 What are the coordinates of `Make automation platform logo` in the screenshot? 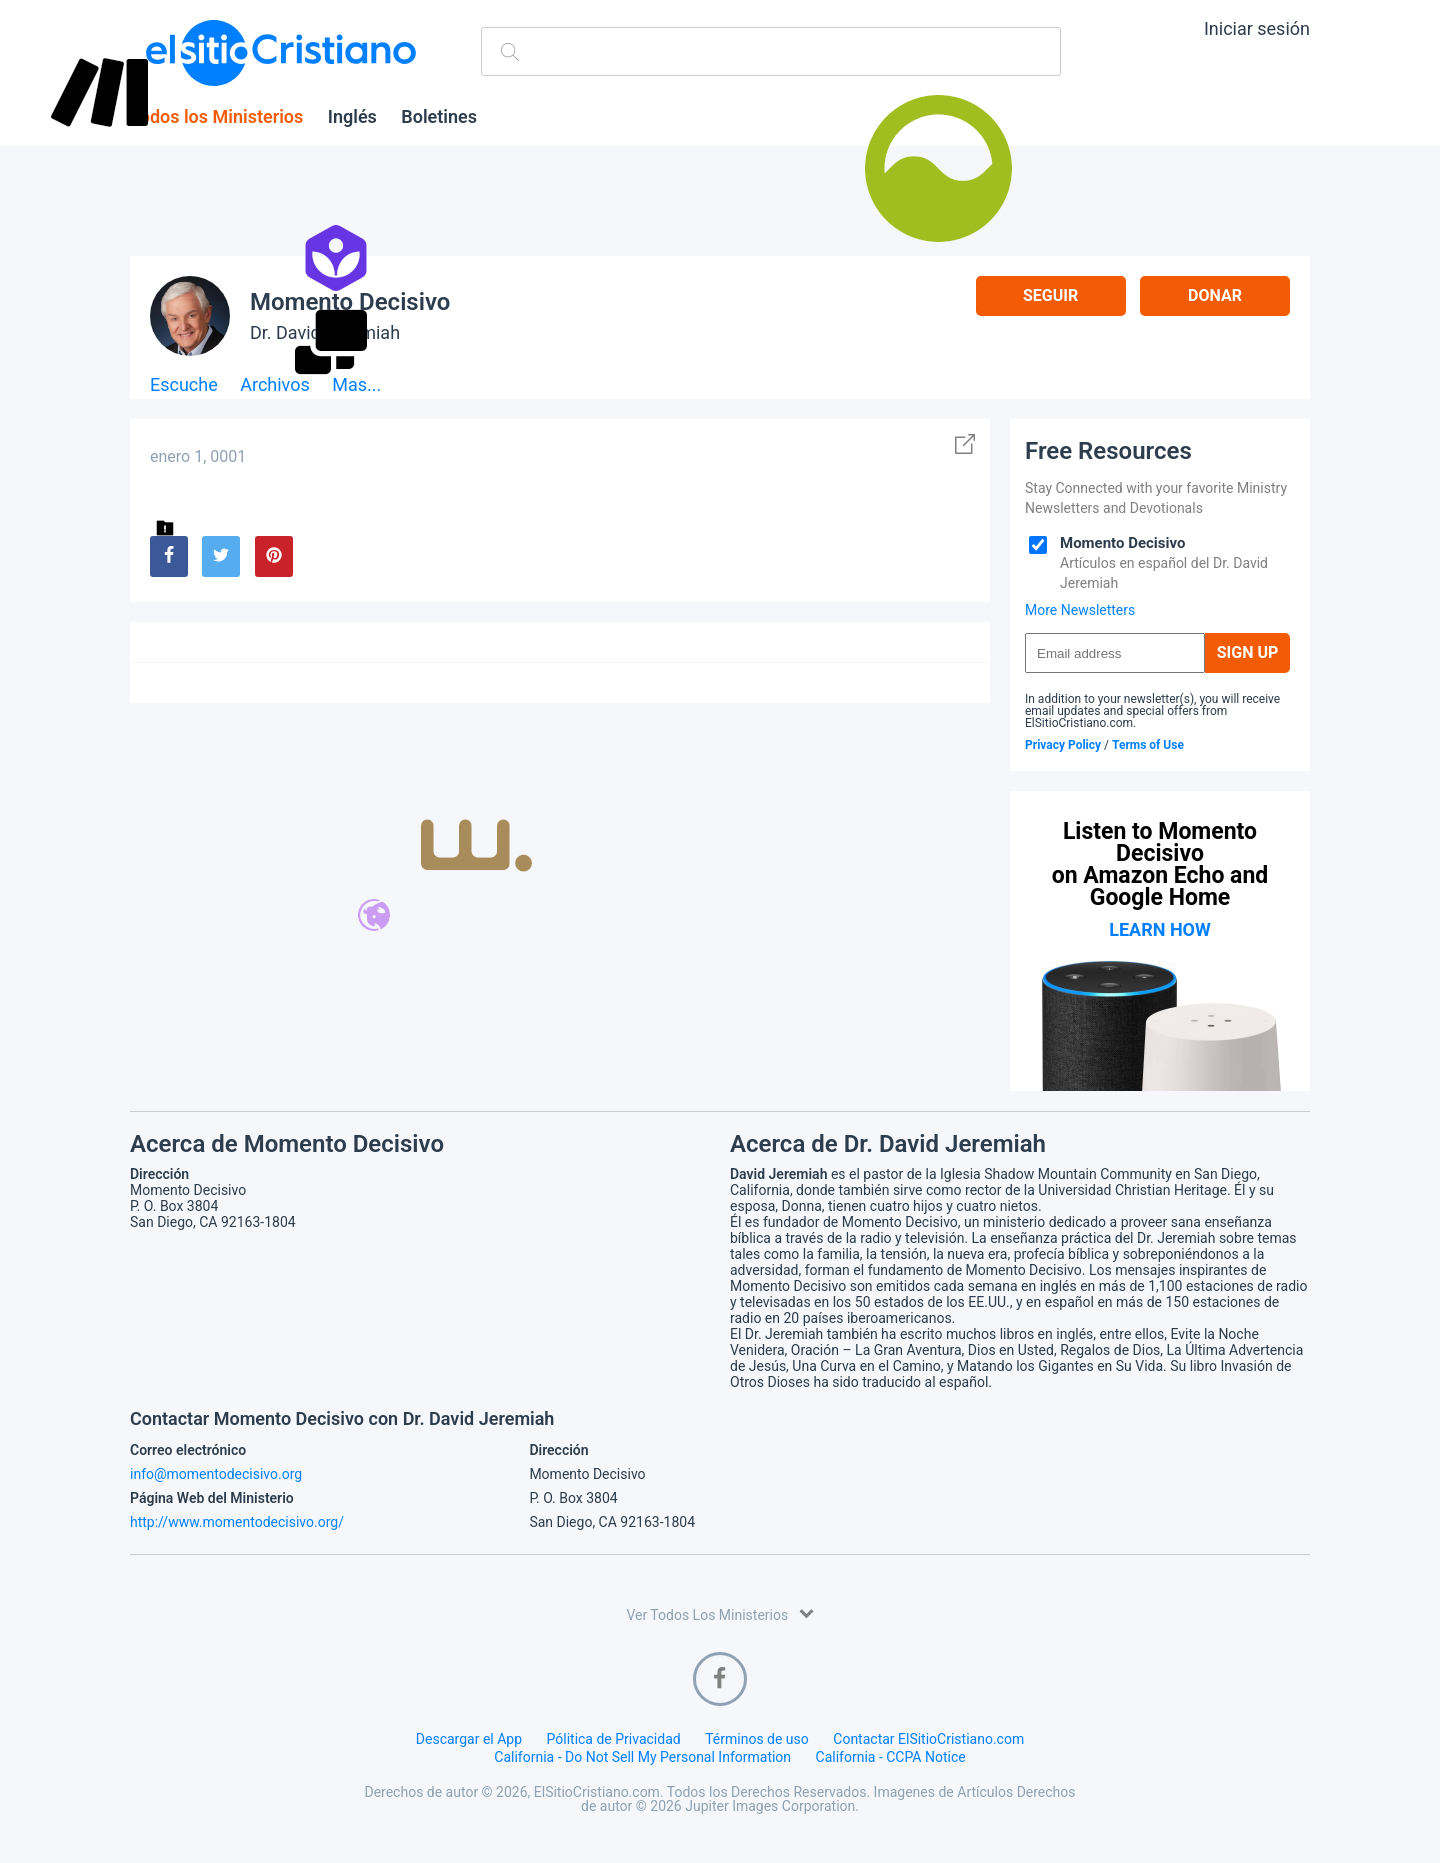 It's located at (99, 92).